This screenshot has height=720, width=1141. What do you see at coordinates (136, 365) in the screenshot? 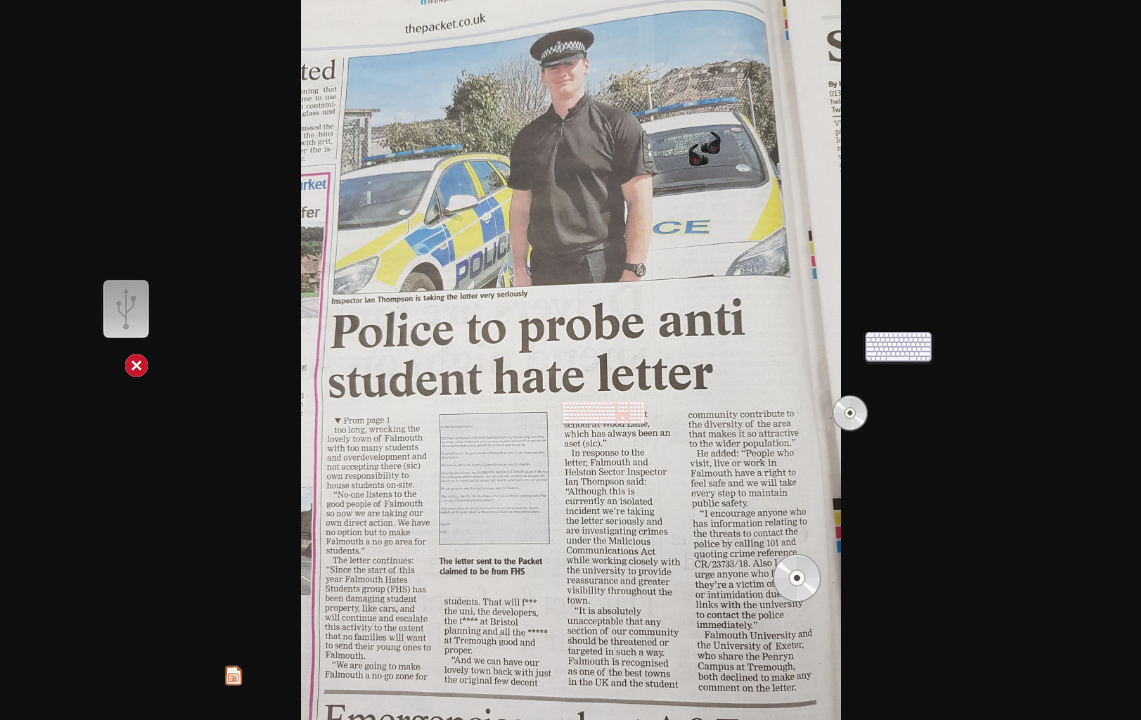
I see `cancel or close a dialog` at bounding box center [136, 365].